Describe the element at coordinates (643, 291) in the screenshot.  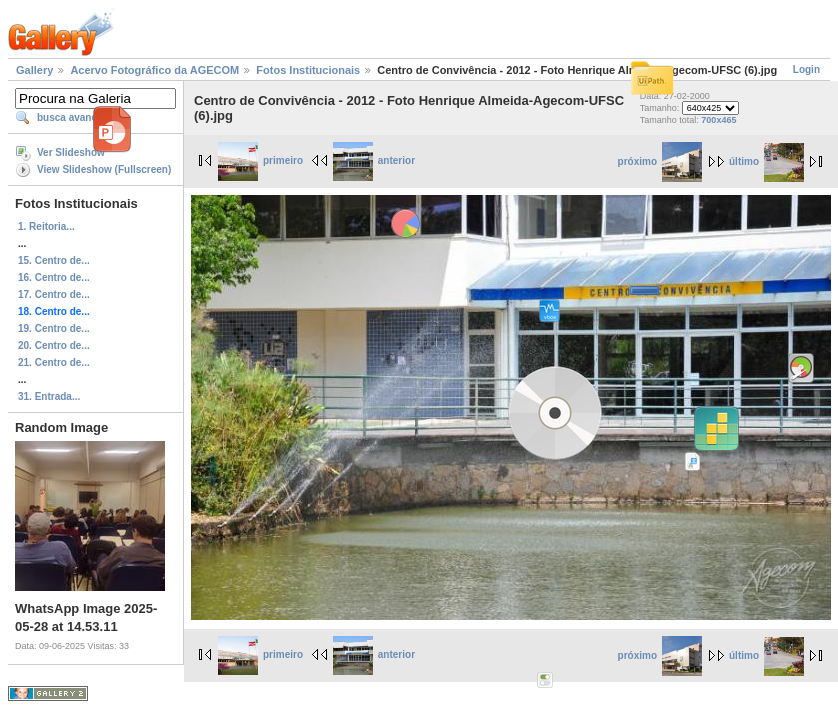
I see `remove an item from a list` at that location.